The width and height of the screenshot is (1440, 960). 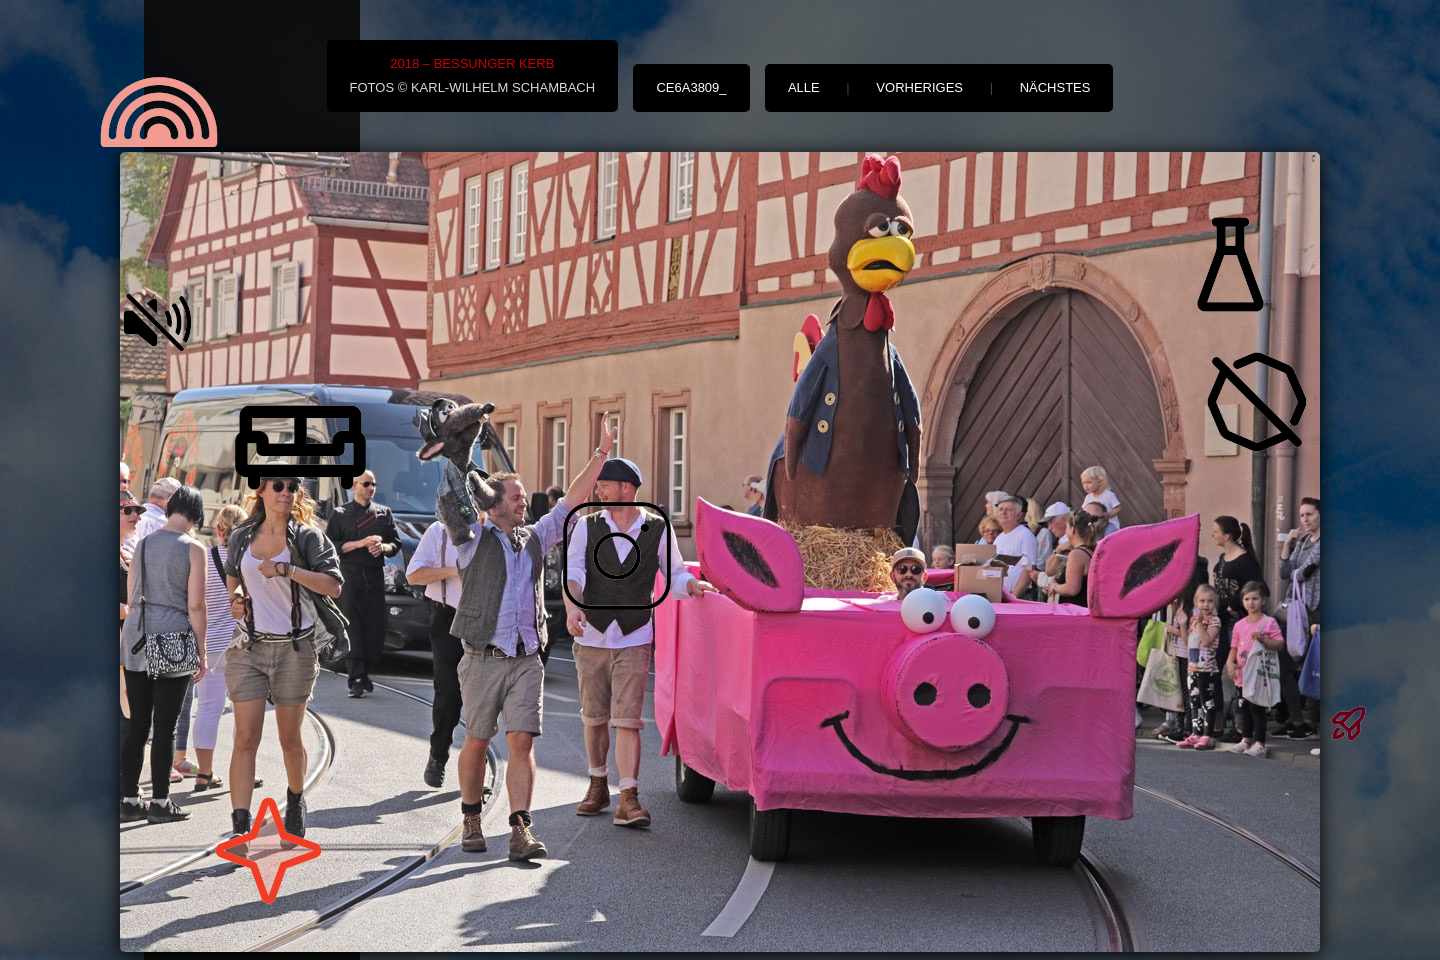 I want to click on indicates a featured or highlighted item, so click(x=268, y=850).